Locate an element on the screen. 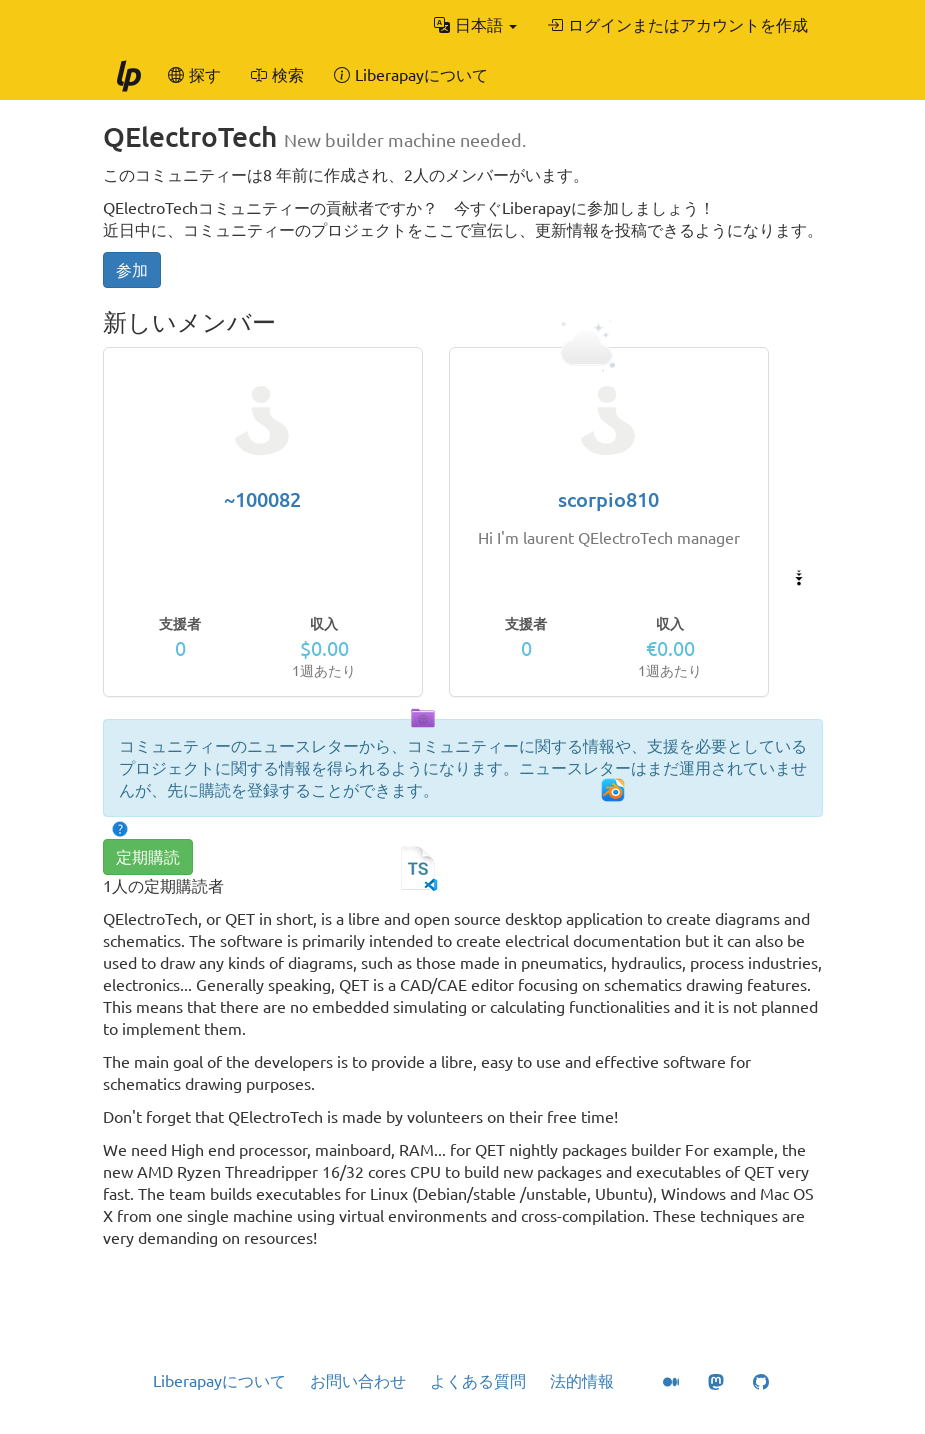  folder containing html or web development files is located at coordinates (423, 718).